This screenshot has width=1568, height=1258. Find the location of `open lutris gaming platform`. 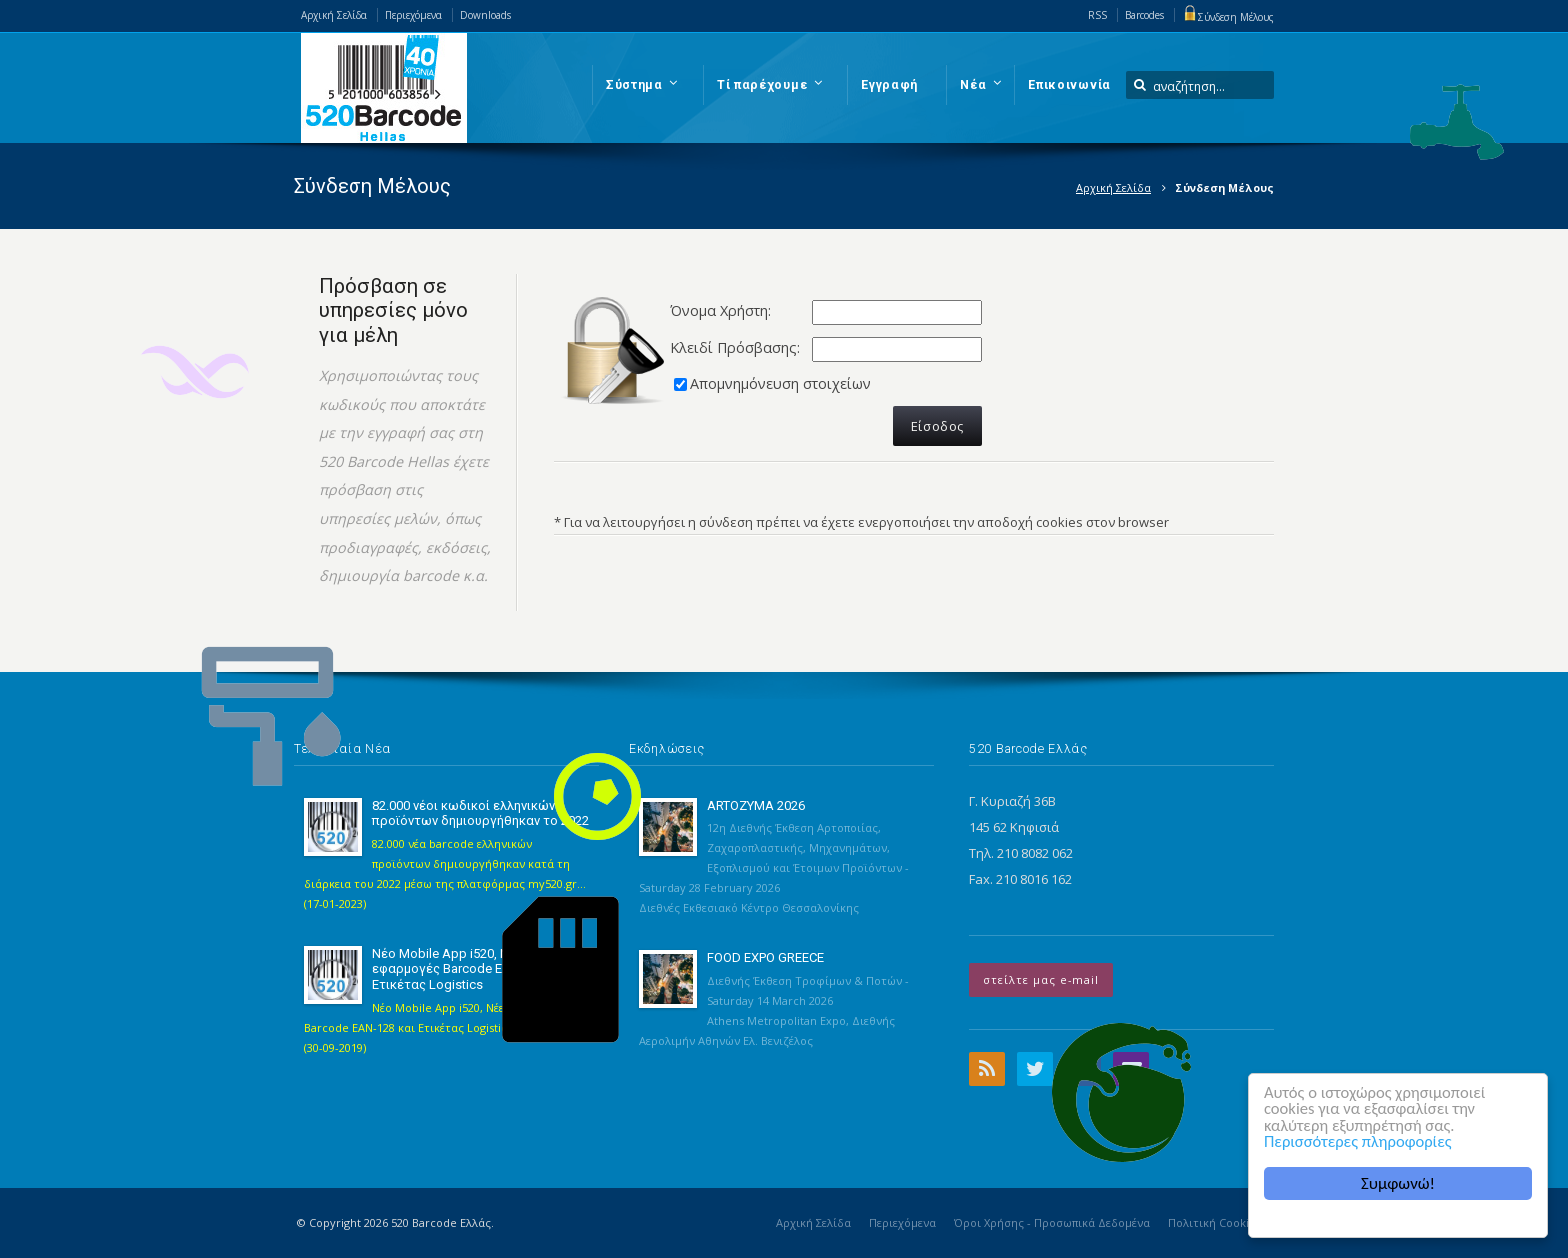

open lutris gaming platform is located at coordinates (1121, 1092).